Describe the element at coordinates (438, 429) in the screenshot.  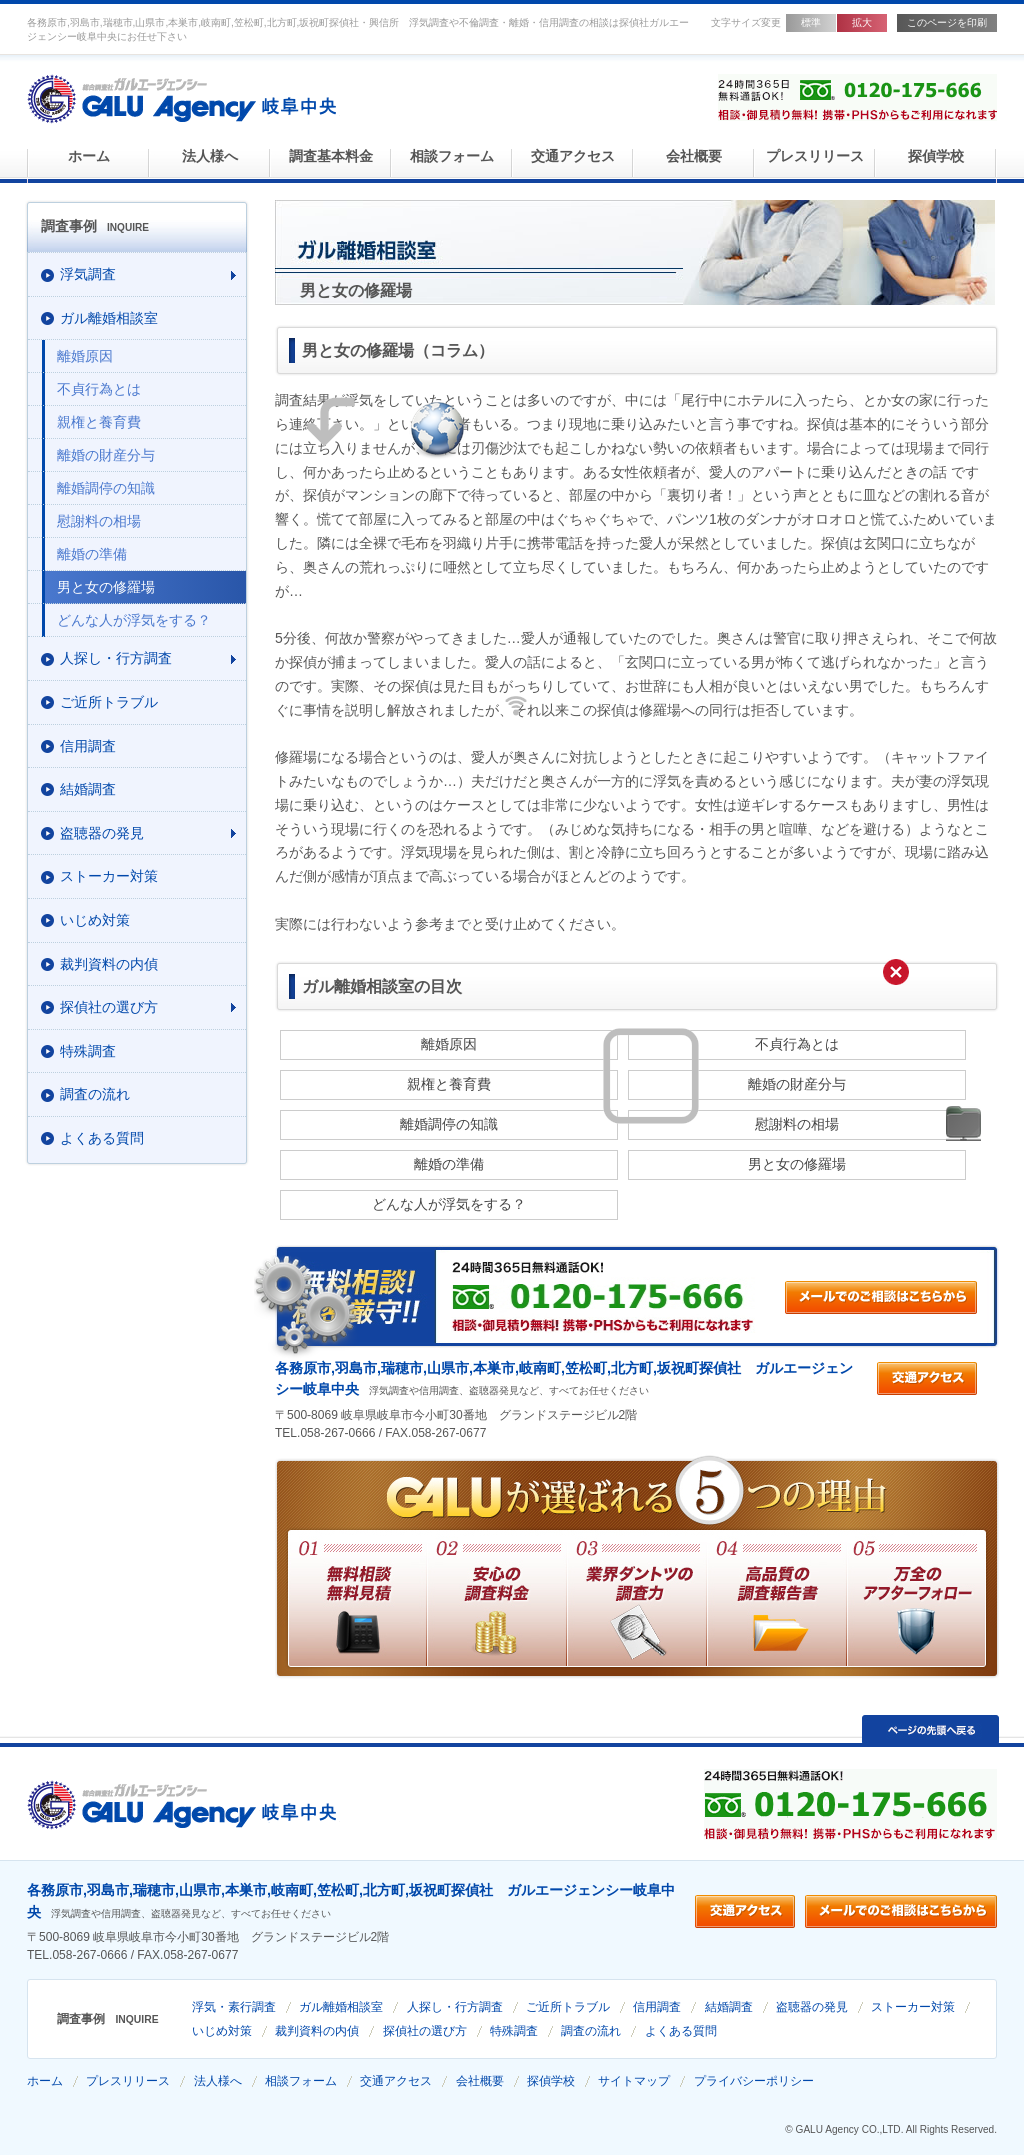
I see `access internet and web applications` at that location.